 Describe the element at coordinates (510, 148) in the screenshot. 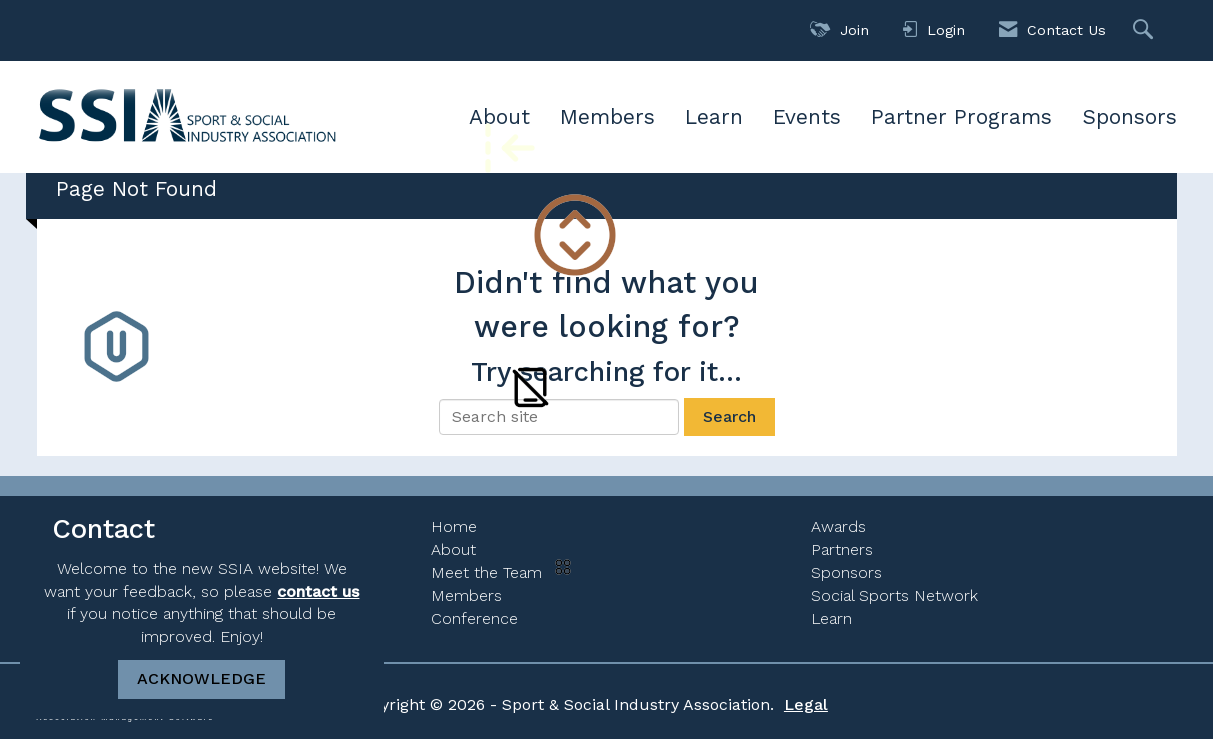

I see `collapse panel to the left` at that location.